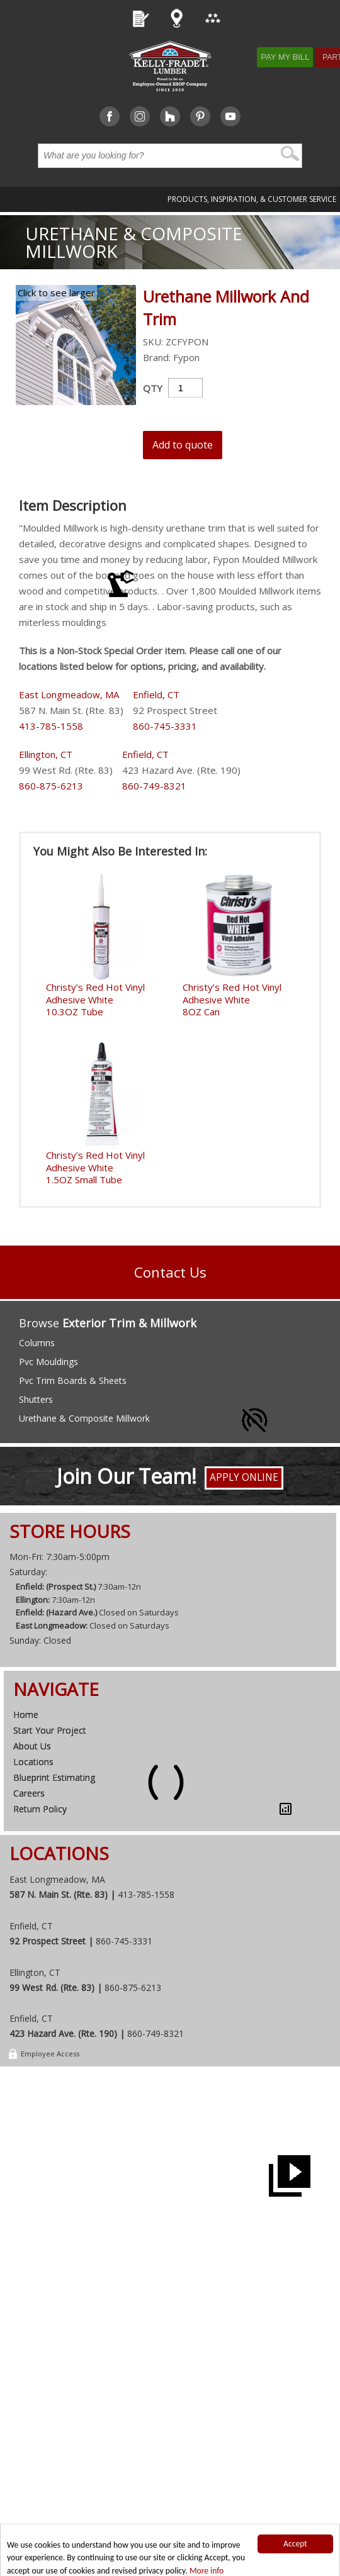 The image size is (340, 2576). I want to click on access admin or user security settings, so click(99, 262).